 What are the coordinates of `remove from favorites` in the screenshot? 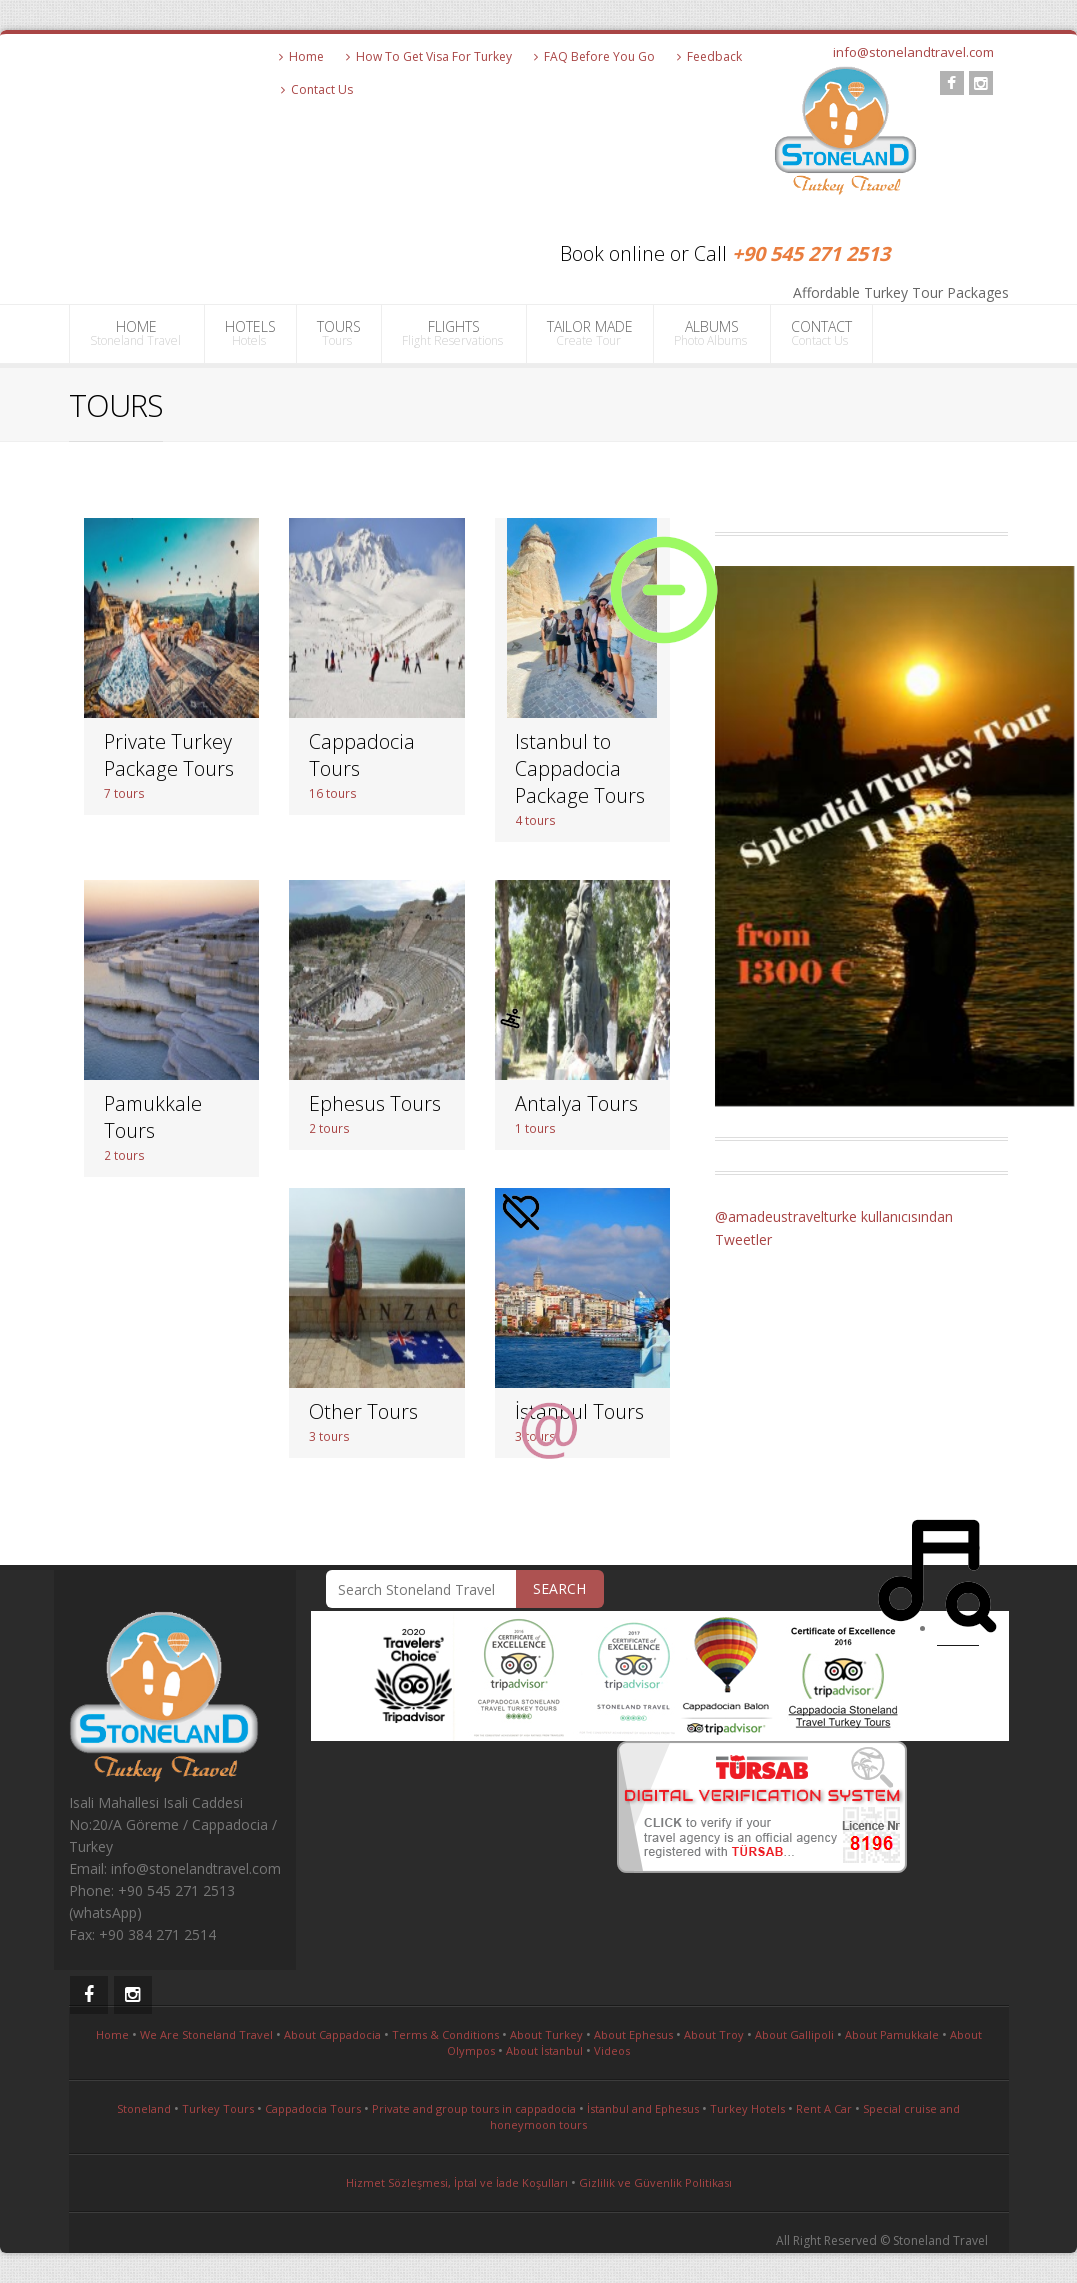 It's located at (521, 1212).